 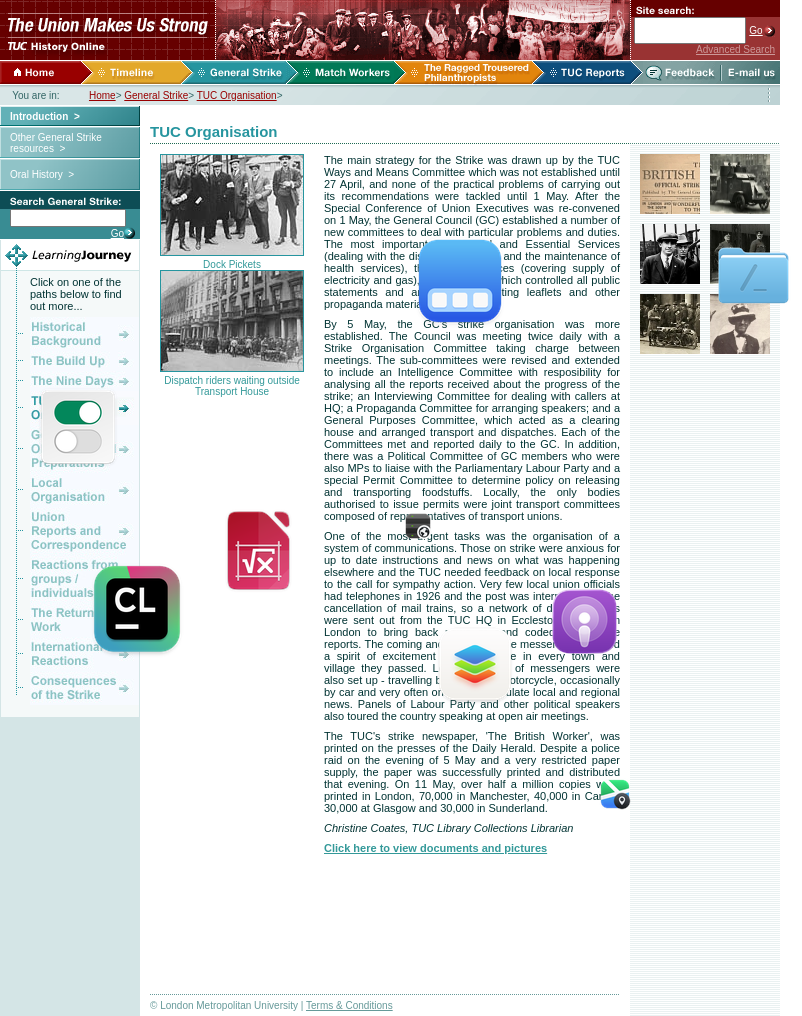 I want to click on open Google Maps, so click(x=615, y=794).